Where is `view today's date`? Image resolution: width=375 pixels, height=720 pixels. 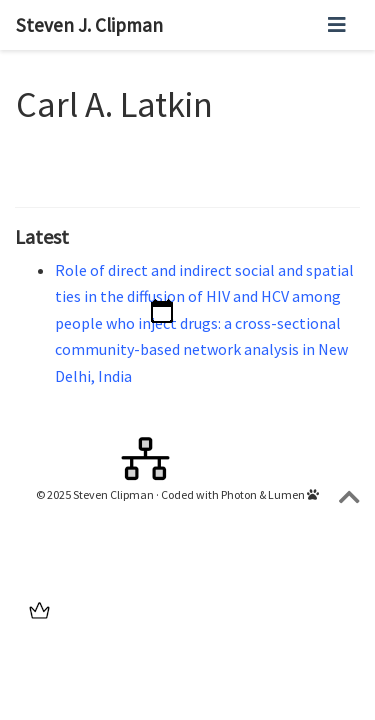
view today's date is located at coordinates (162, 311).